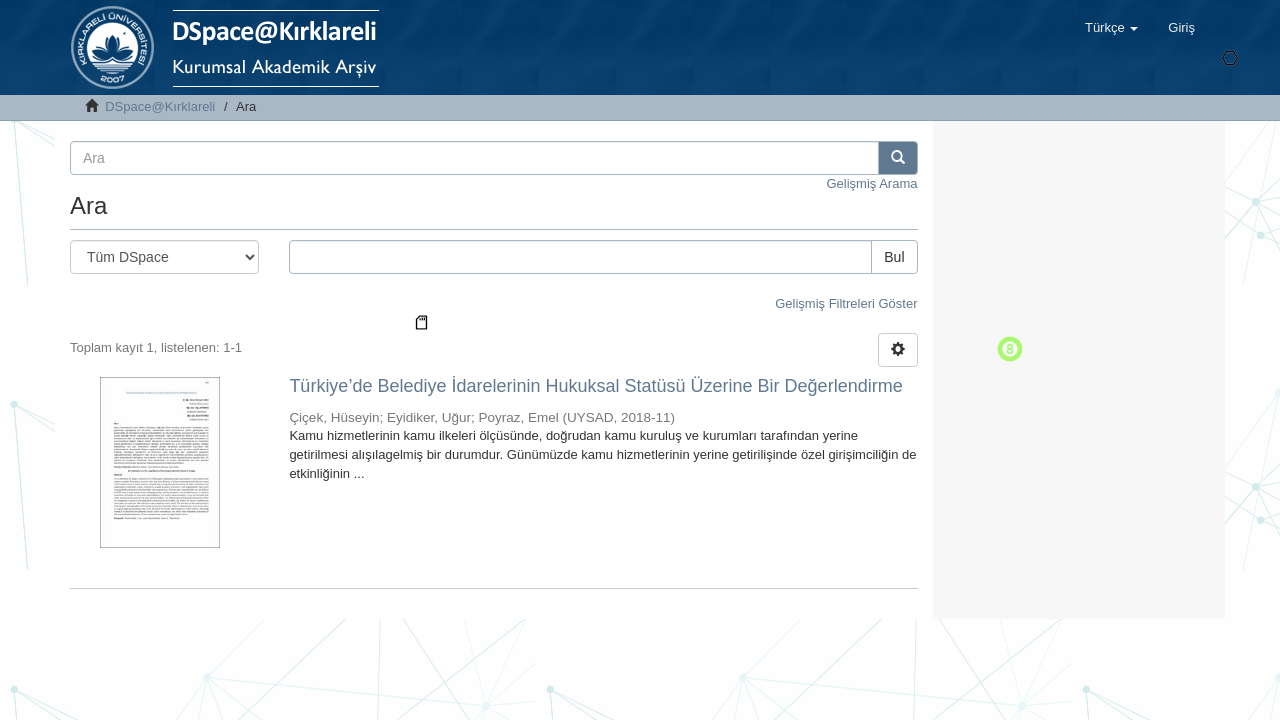 The width and height of the screenshot is (1280, 720). I want to click on access external storage or SD card settings, so click(421, 322).